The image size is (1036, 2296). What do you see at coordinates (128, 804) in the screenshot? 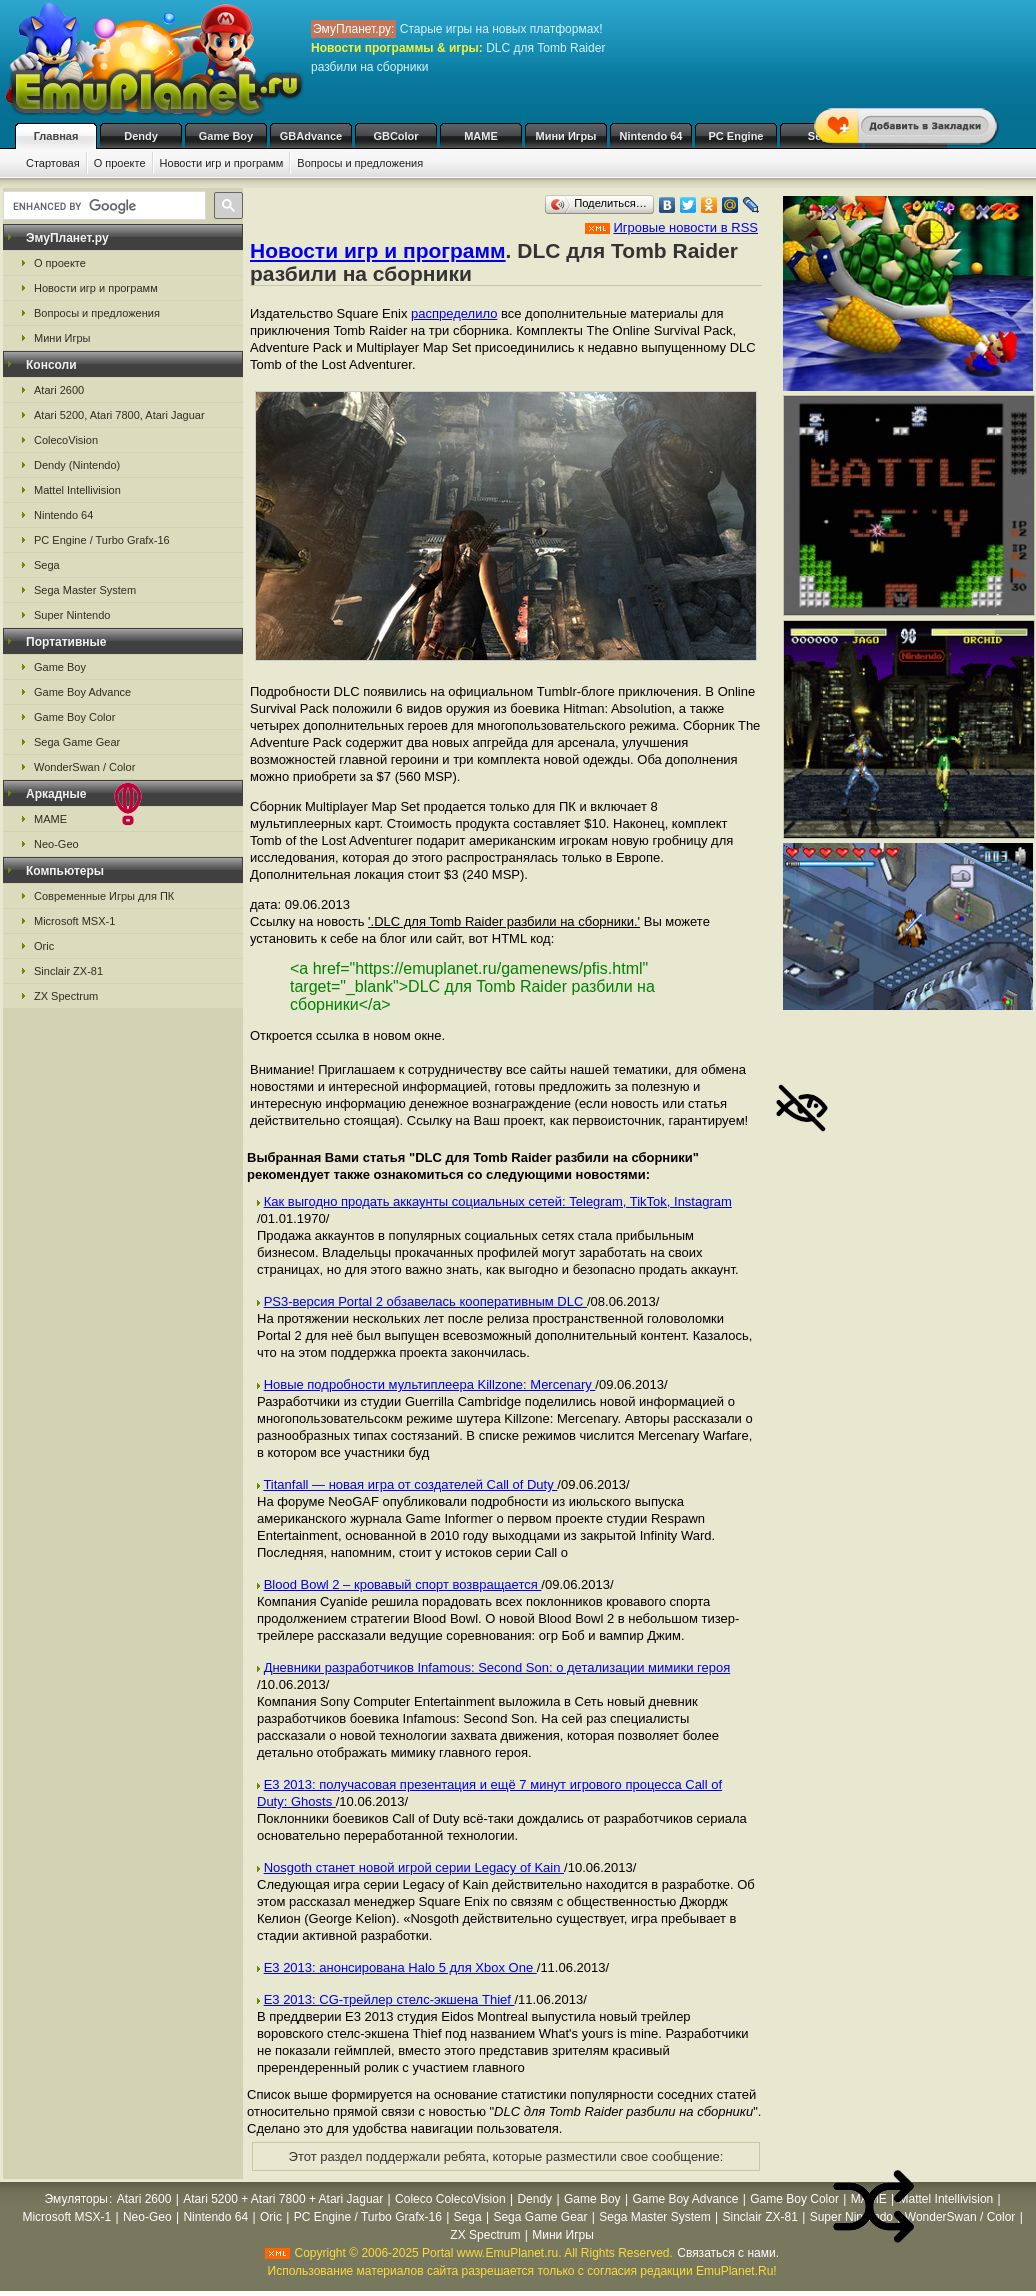
I see `access travel or adventure features` at bounding box center [128, 804].